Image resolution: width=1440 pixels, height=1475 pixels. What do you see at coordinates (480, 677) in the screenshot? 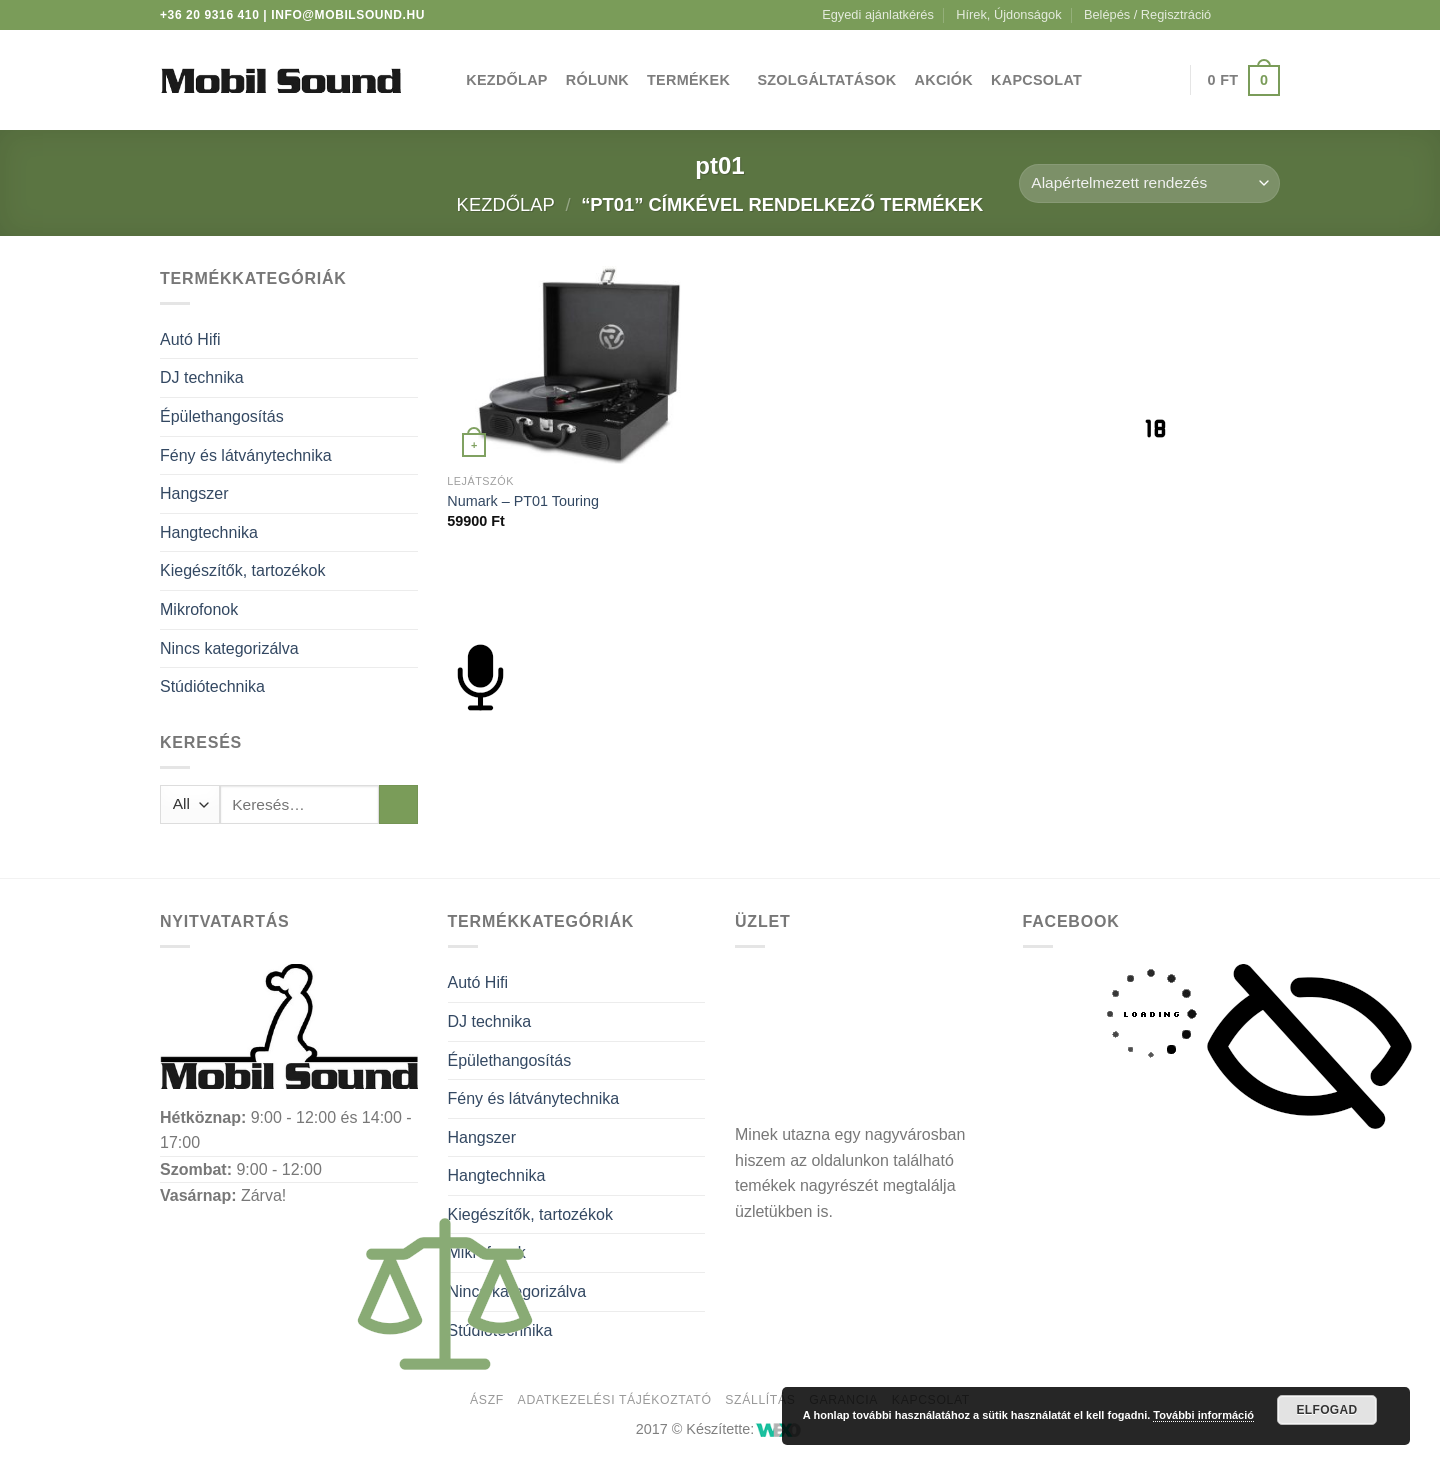
I see `tap to start voice input` at bounding box center [480, 677].